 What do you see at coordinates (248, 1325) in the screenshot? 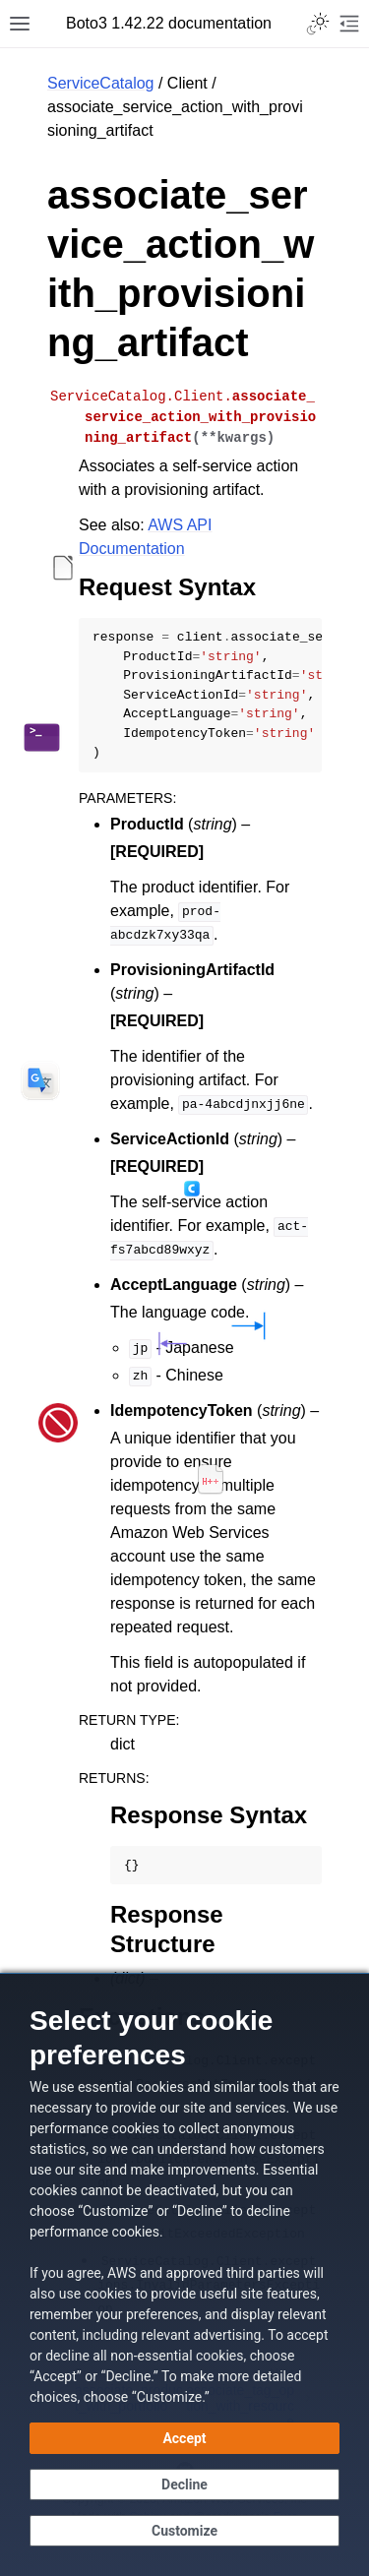
I see `go to the last item or page` at bounding box center [248, 1325].